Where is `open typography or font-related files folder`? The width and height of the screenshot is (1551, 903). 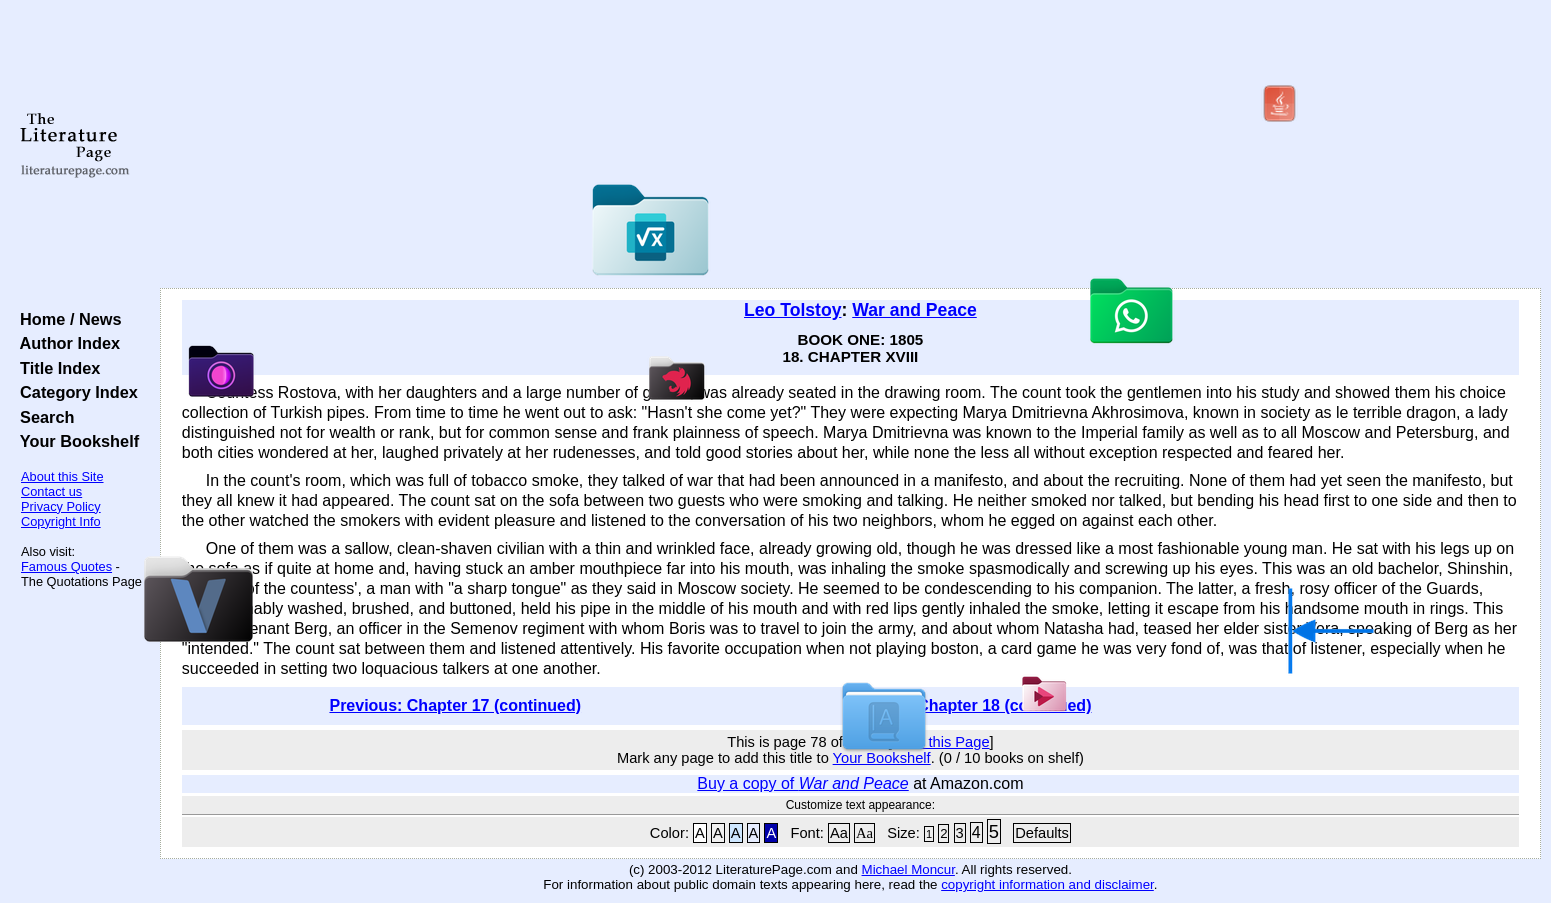 open typography or font-related files folder is located at coordinates (884, 716).